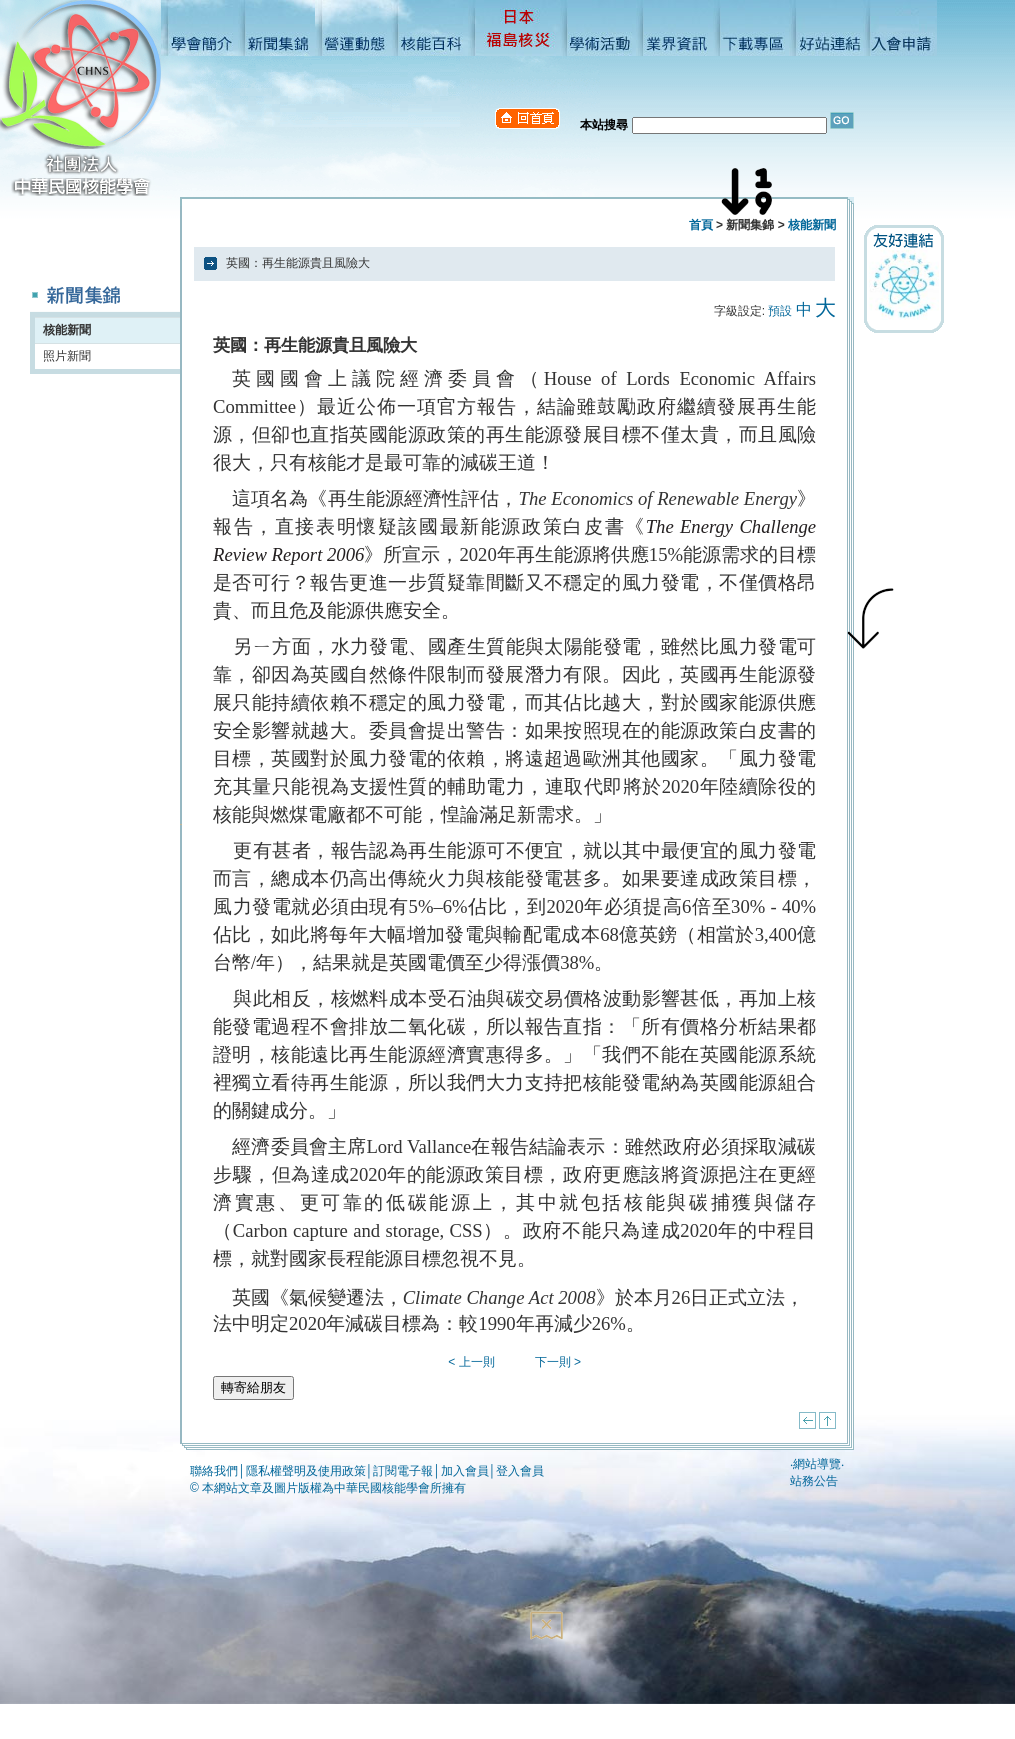 This screenshot has height=1739, width=1015. I want to click on sort items in ascending numerical order, so click(748, 191).